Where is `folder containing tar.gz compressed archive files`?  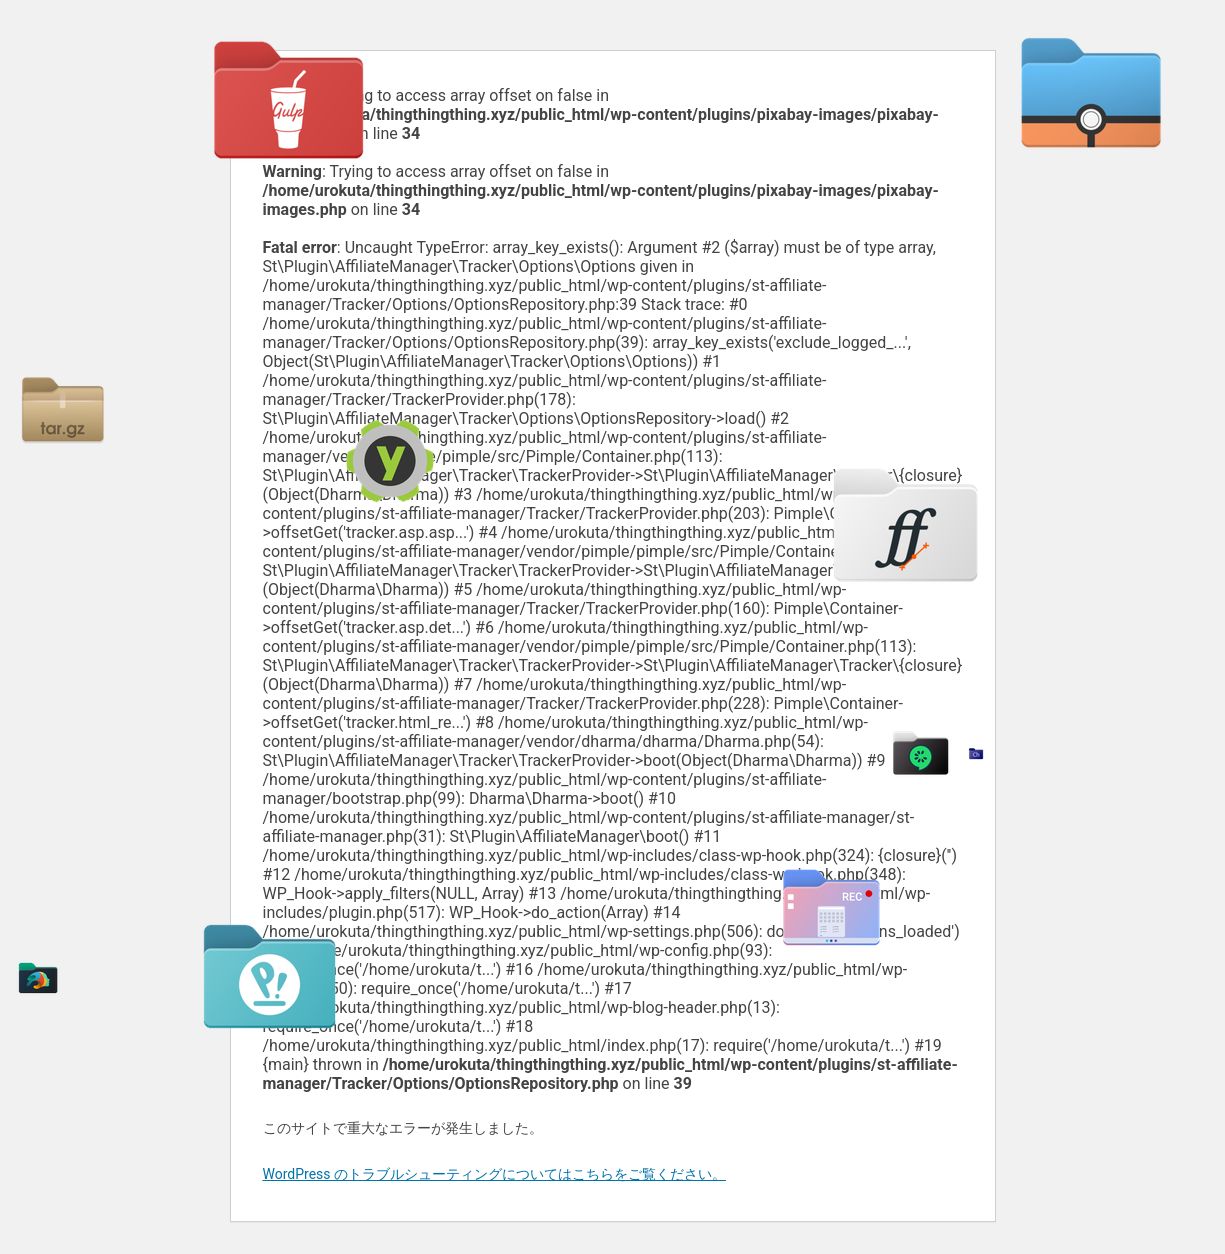
folder containing tar.gz compressed archive files is located at coordinates (62, 411).